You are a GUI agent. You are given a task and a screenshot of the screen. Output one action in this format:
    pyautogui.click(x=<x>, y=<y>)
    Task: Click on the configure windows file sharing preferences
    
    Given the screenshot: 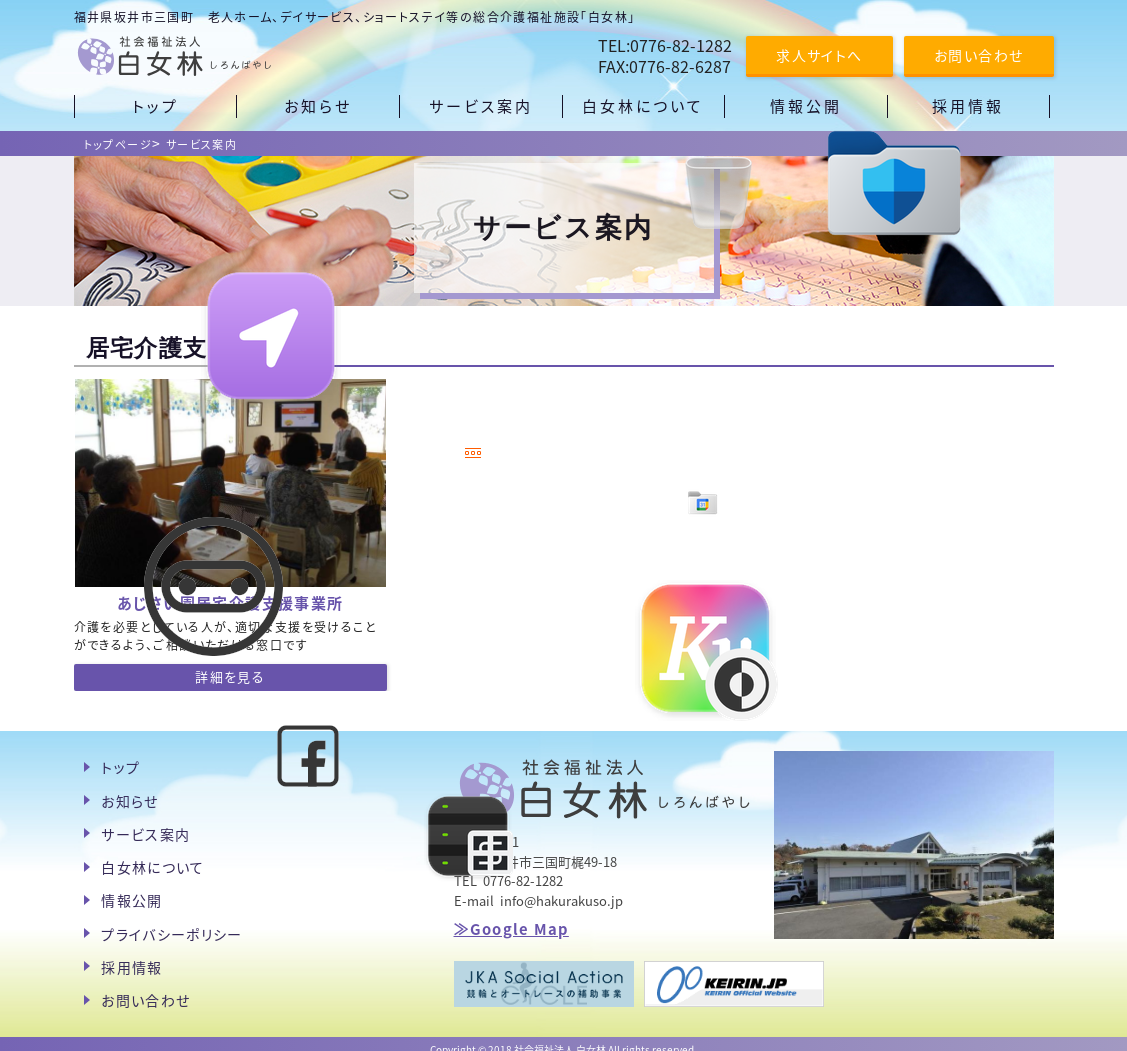 What is the action you would take?
    pyautogui.click(x=468, y=837)
    